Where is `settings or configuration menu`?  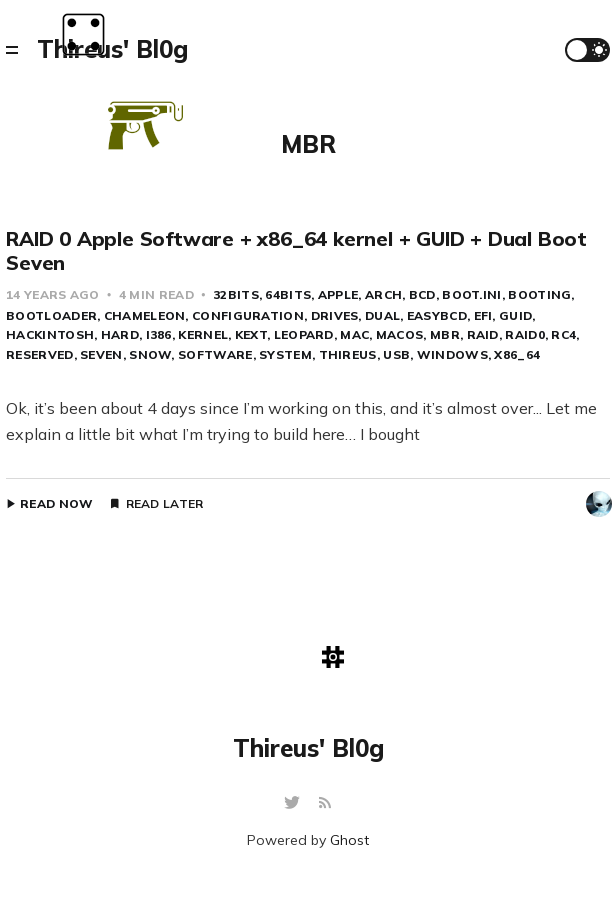 settings or configuration menu is located at coordinates (333, 657).